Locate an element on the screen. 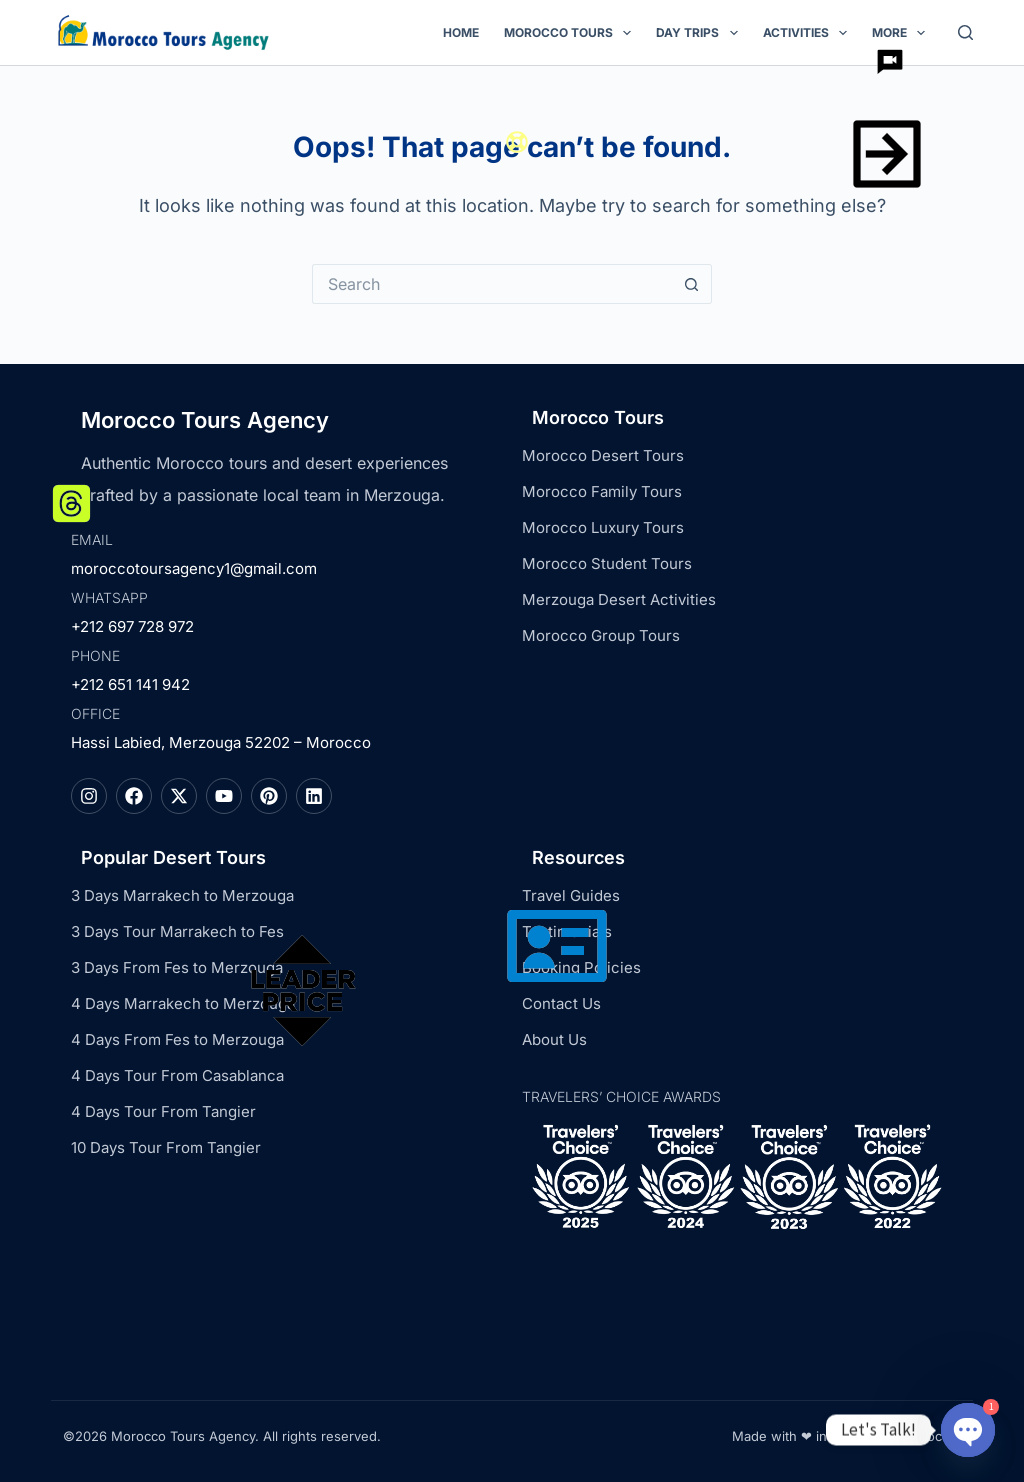  open the Threads app is located at coordinates (71, 503).